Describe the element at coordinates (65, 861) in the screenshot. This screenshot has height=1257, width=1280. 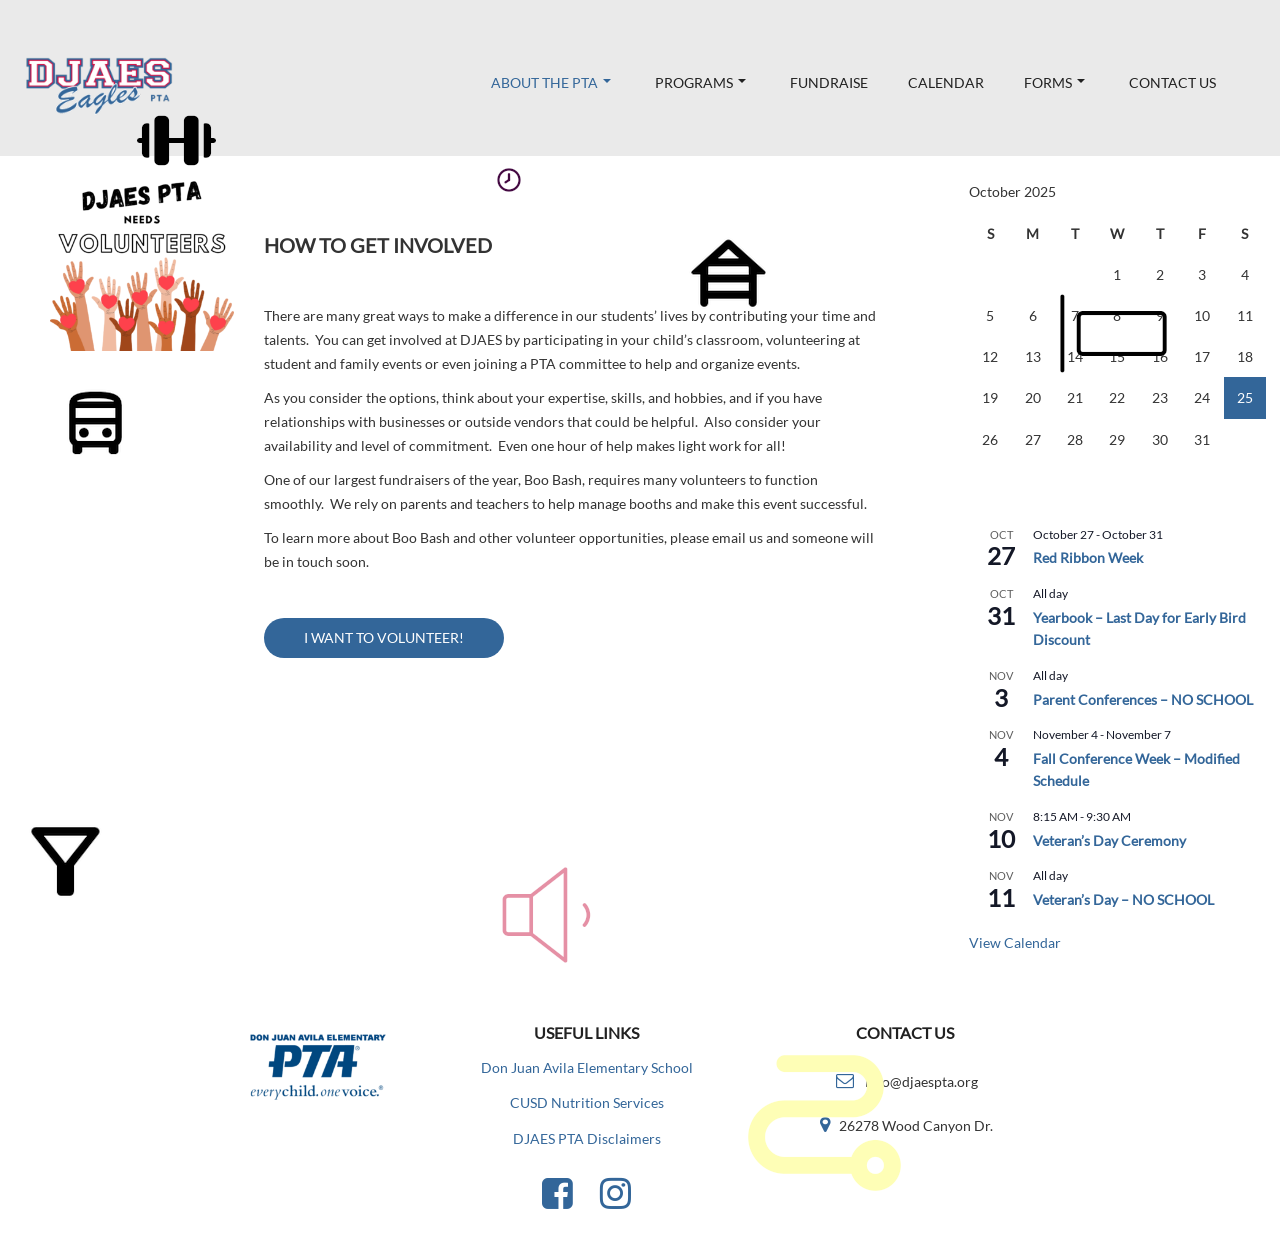
I see `filter or sort content` at that location.